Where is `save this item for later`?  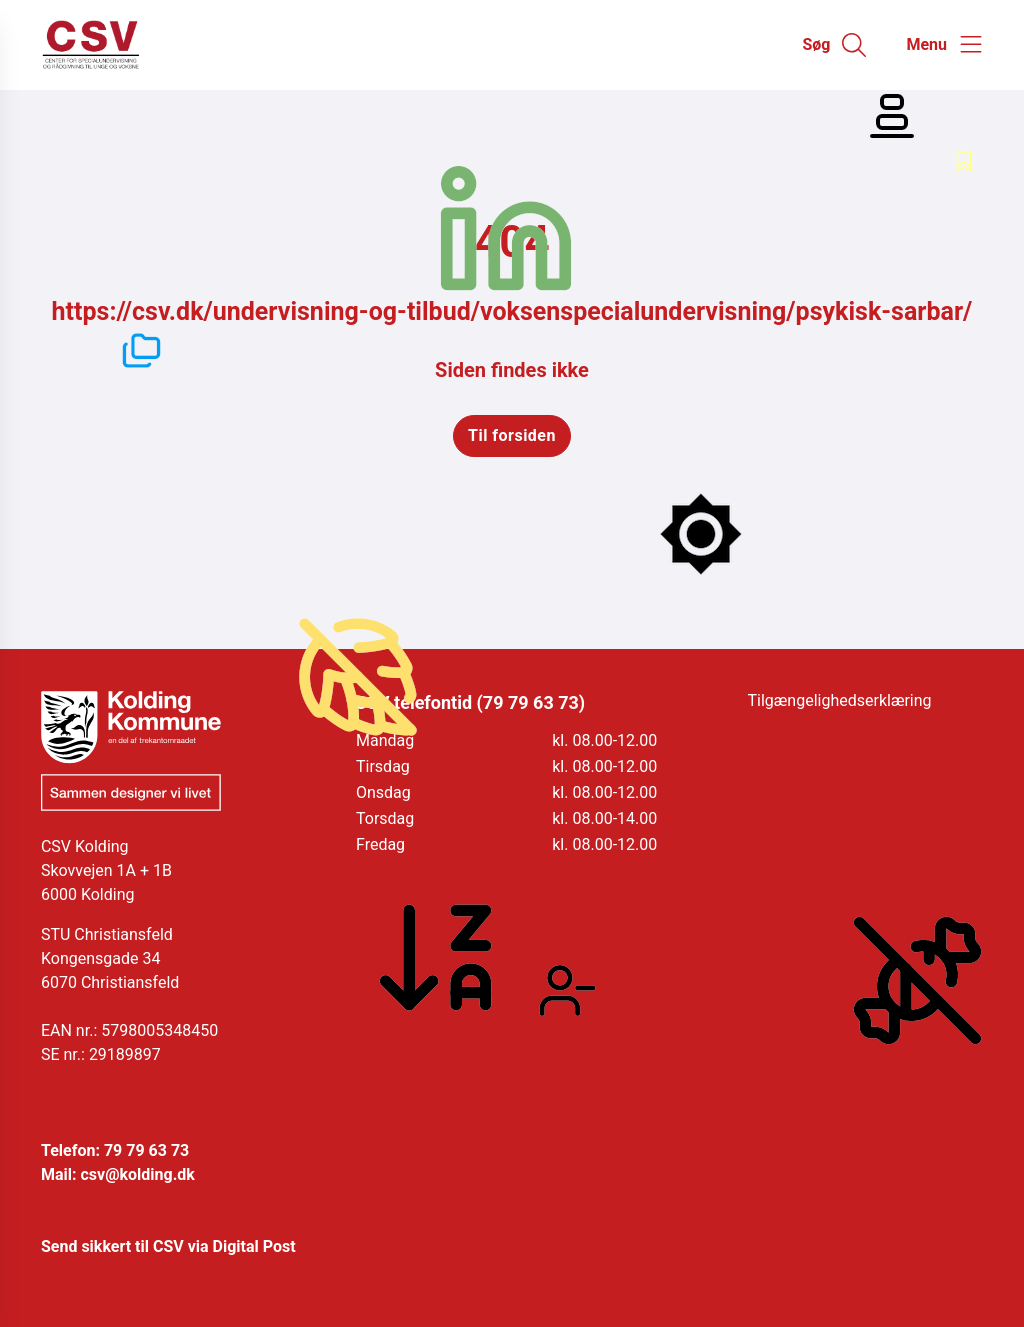 save this item for later is located at coordinates (964, 161).